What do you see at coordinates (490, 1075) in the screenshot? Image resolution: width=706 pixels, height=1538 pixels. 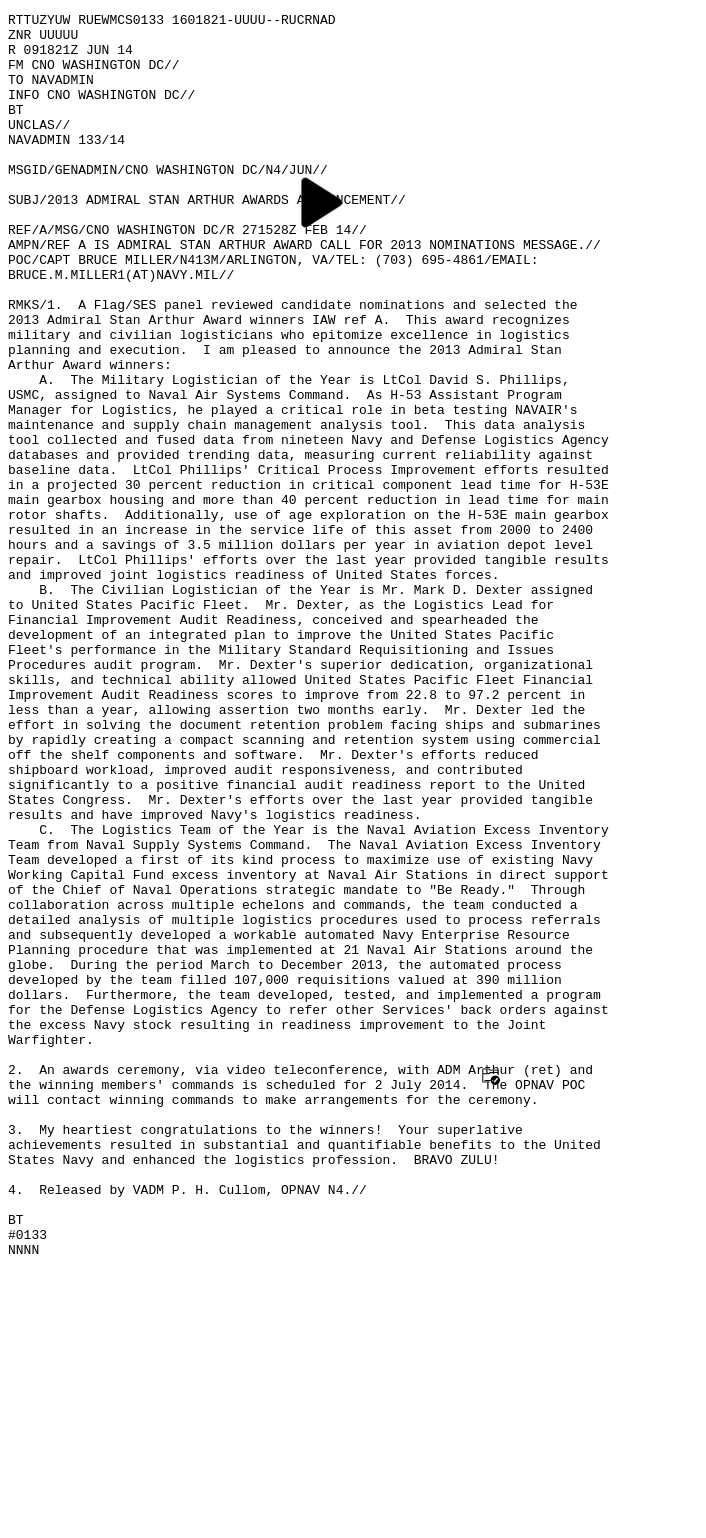 I see `indicates the currently active or selected folder` at bounding box center [490, 1075].